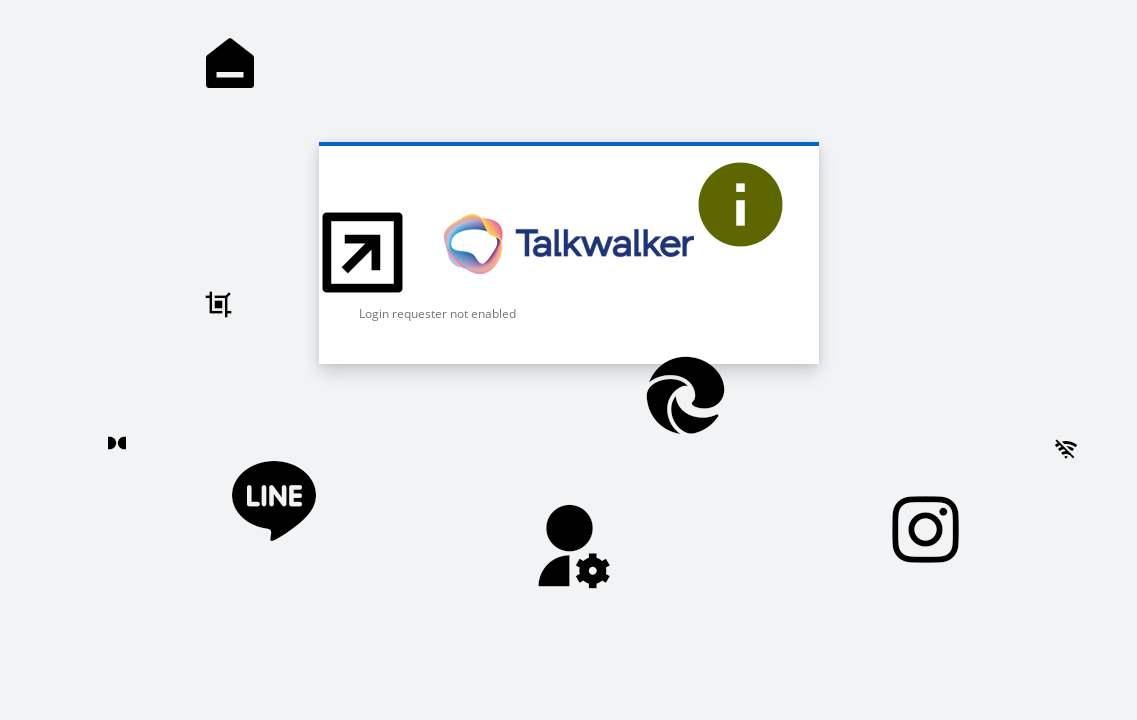  Describe the element at coordinates (218, 304) in the screenshot. I see `crop an image or photo` at that location.